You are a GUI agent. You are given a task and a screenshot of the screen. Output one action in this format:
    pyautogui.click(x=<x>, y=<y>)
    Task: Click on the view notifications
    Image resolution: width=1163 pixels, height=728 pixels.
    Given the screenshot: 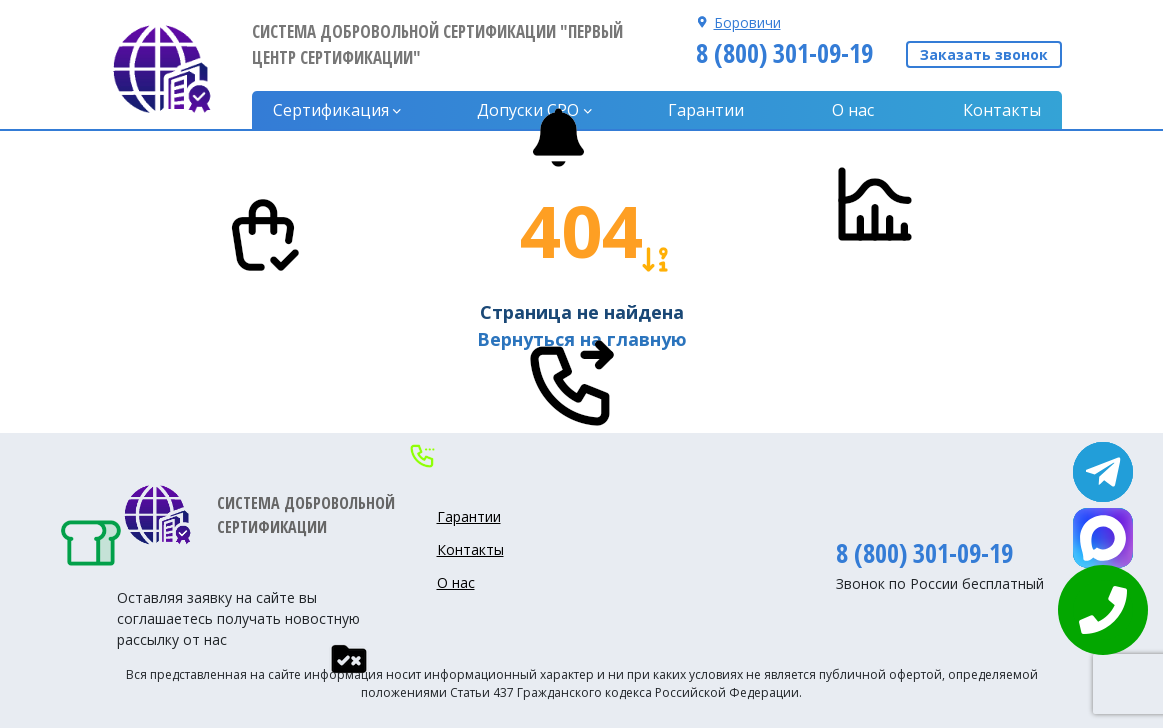 What is the action you would take?
    pyautogui.click(x=558, y=137)
    